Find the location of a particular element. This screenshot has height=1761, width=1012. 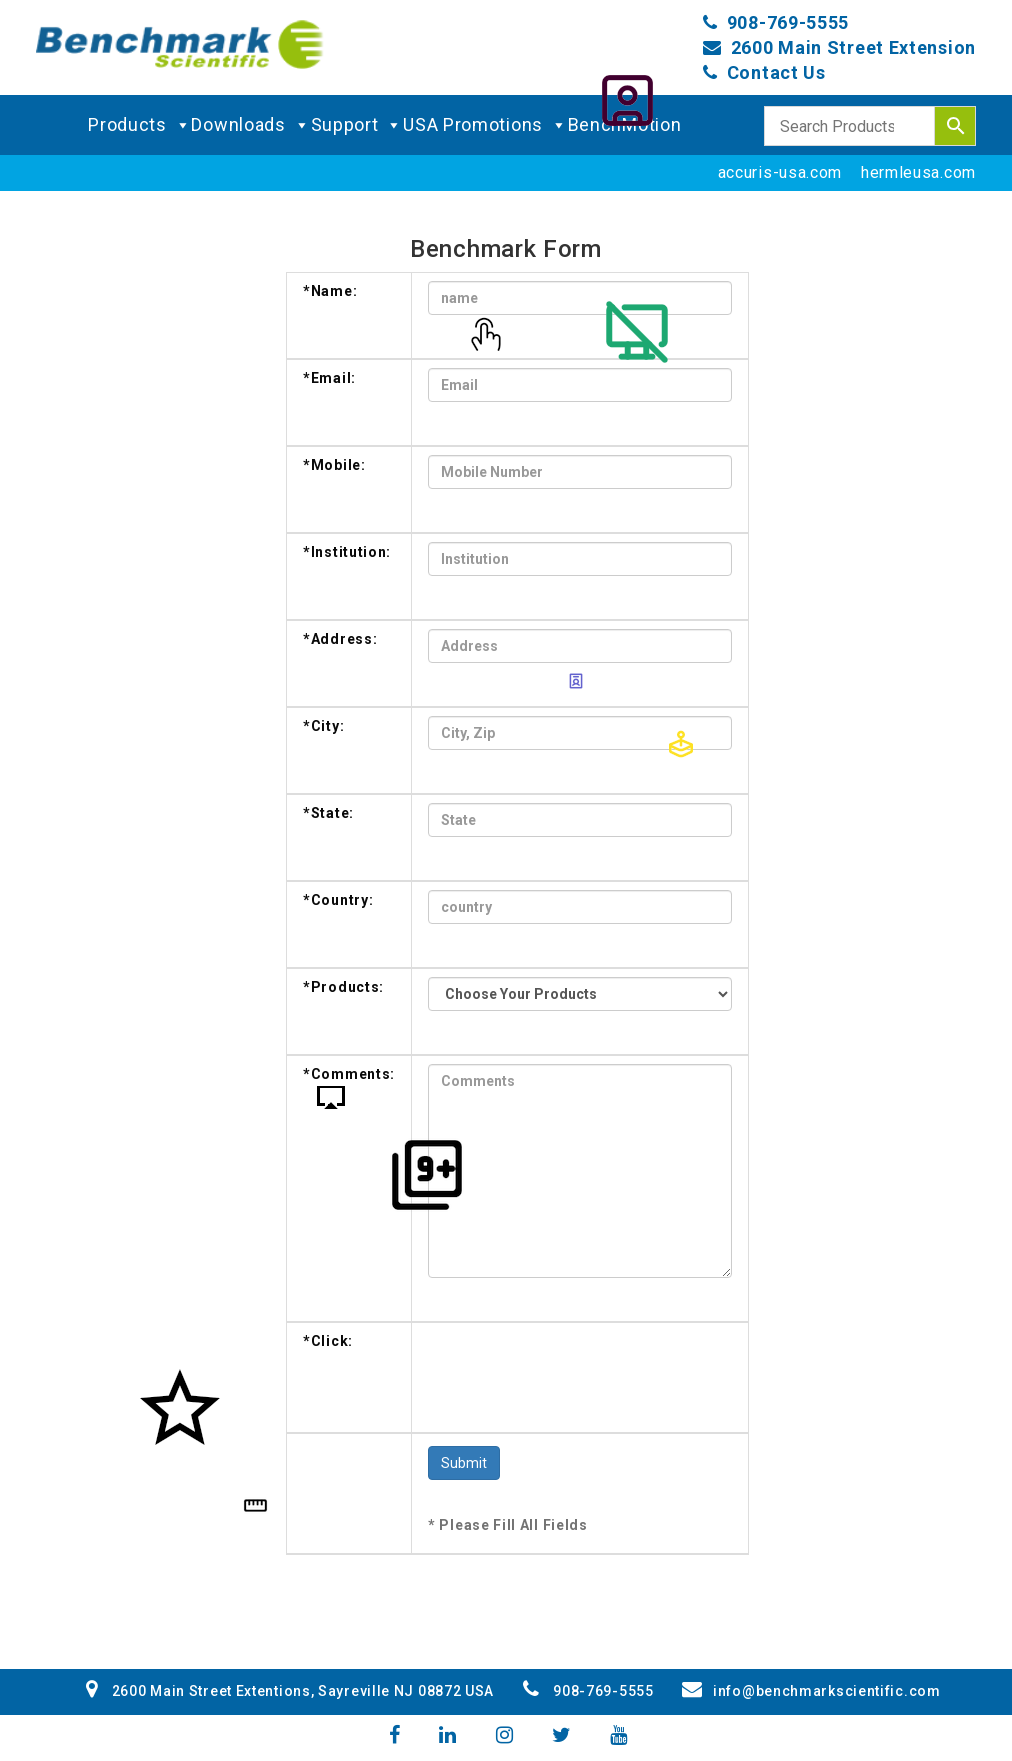

tap to interact with this element is located at coordinates (486, 335).